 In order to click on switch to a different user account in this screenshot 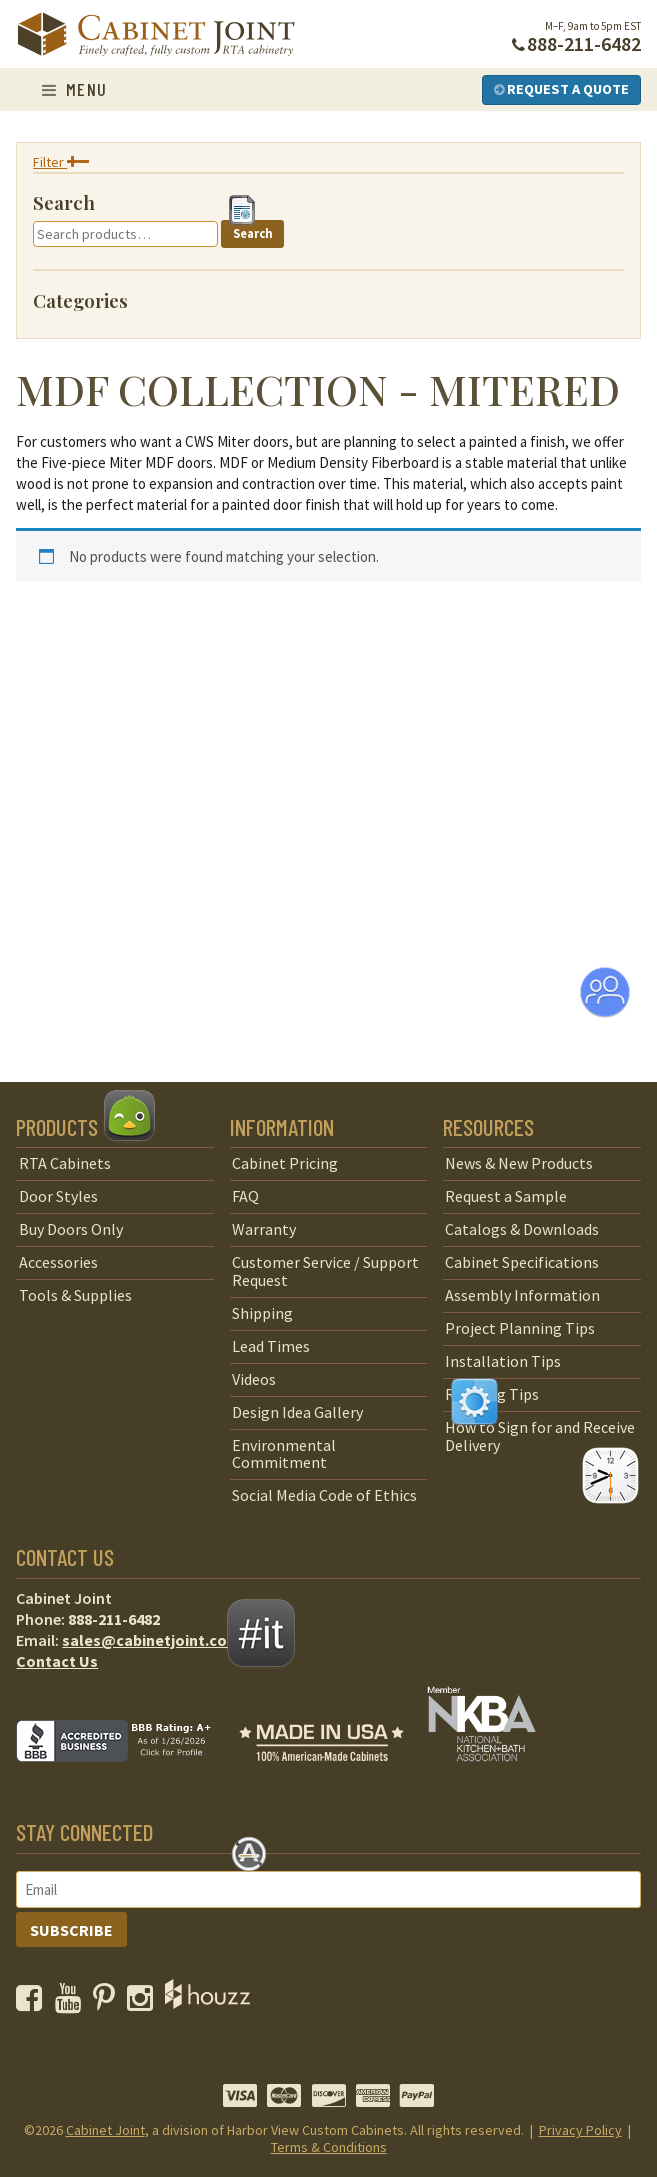, I will do `click(605, 992)`.